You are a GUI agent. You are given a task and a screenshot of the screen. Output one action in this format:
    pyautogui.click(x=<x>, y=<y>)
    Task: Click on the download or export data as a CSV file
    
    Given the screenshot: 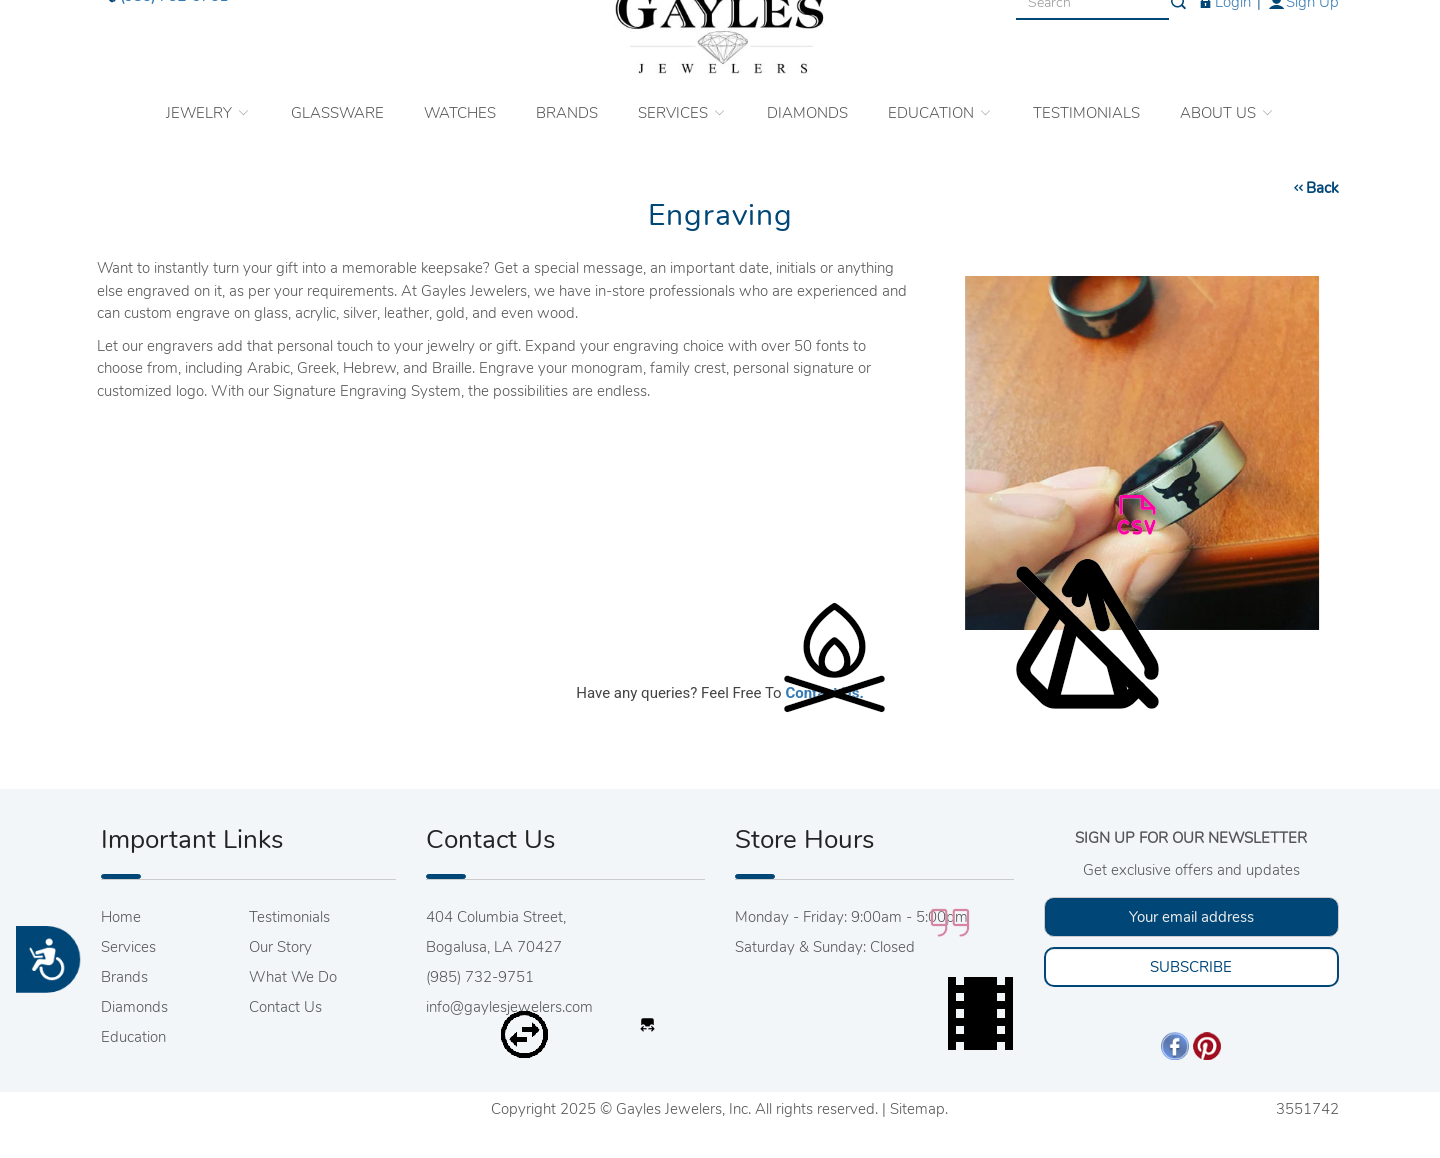 What is the action you would take?
    pyautogui.click(x=1137, y=516)
    